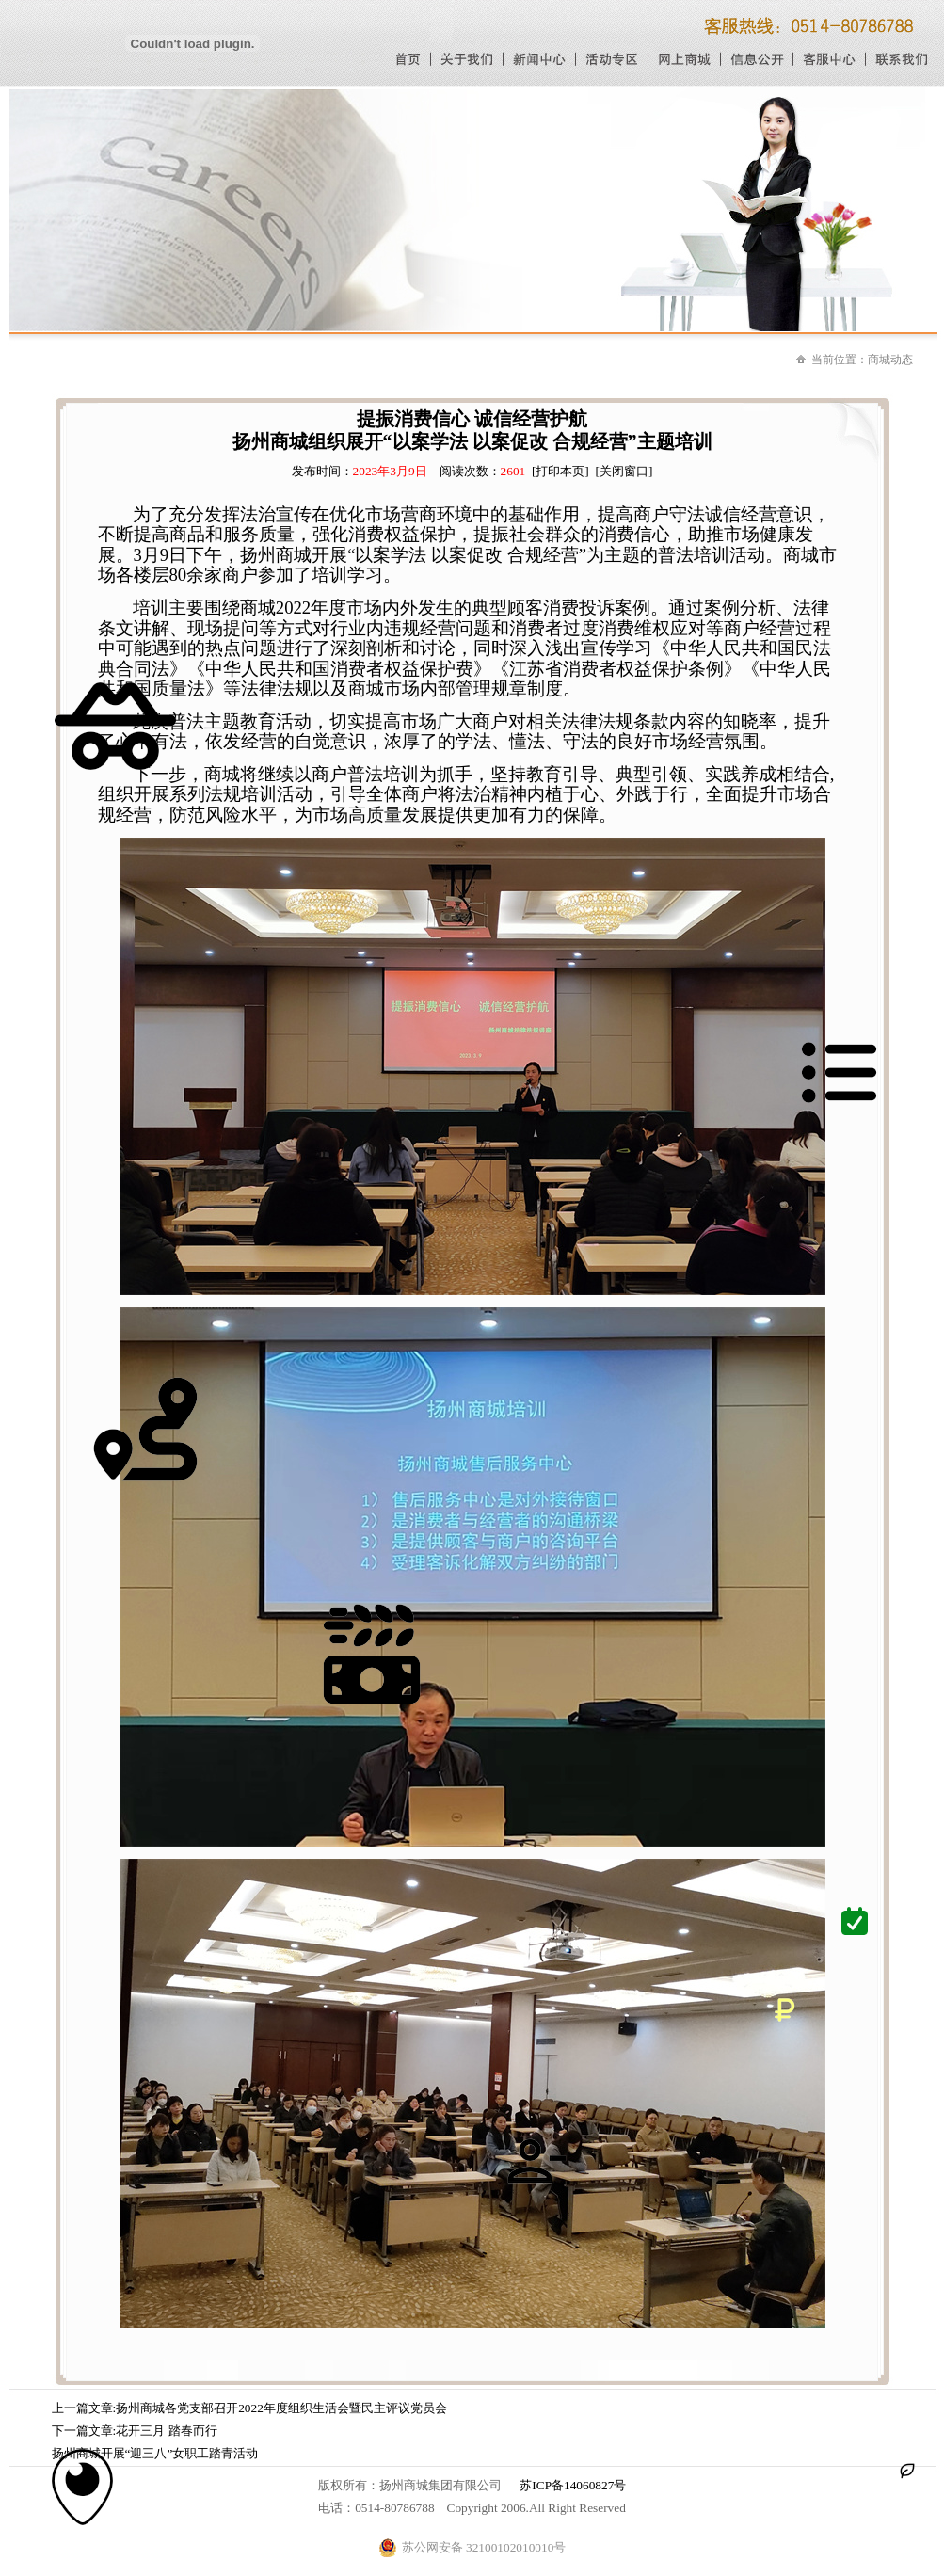  I want to click on view eco-friendly or sustainable options, so click(907, 2471).